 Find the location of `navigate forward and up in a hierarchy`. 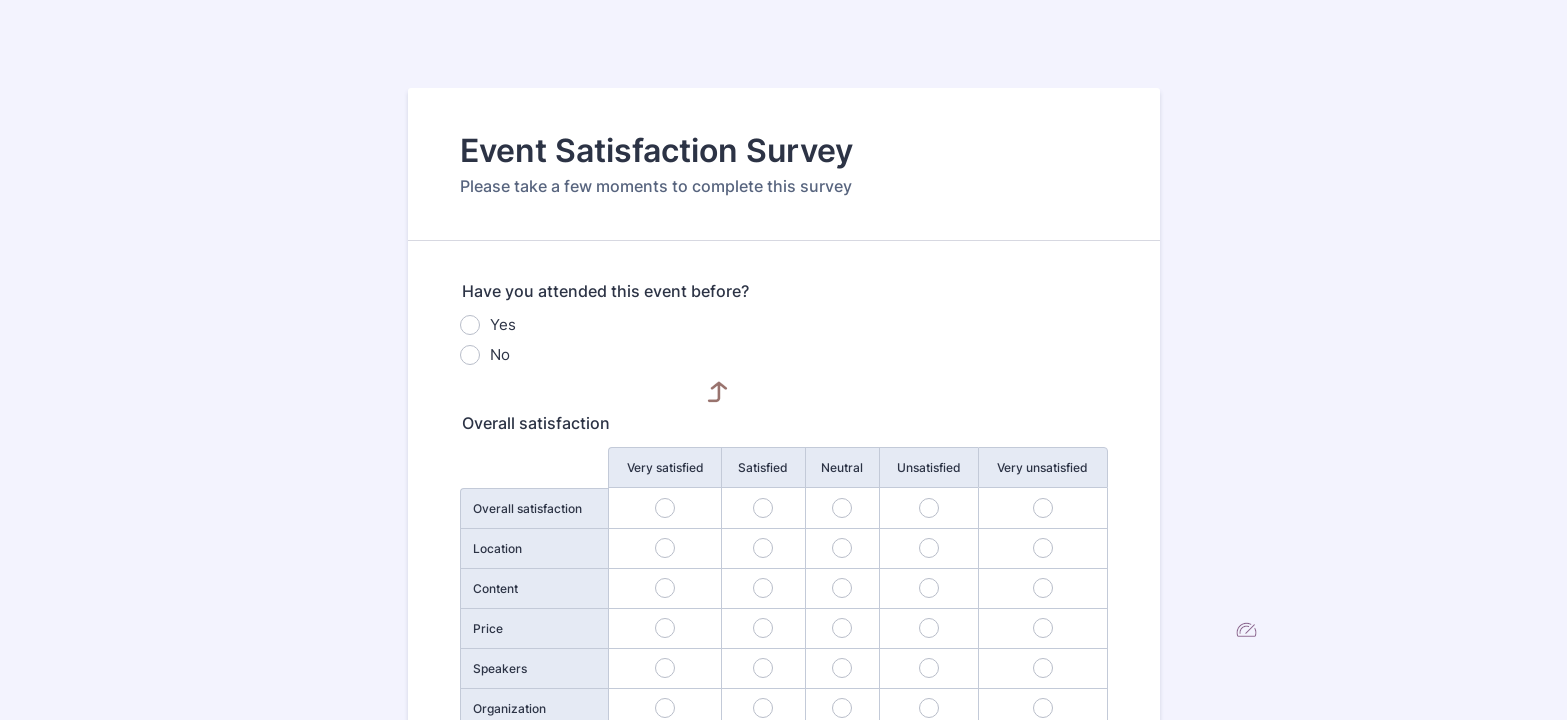

navigate forward and up in a hierarchy is located at coordinates (717, 392).